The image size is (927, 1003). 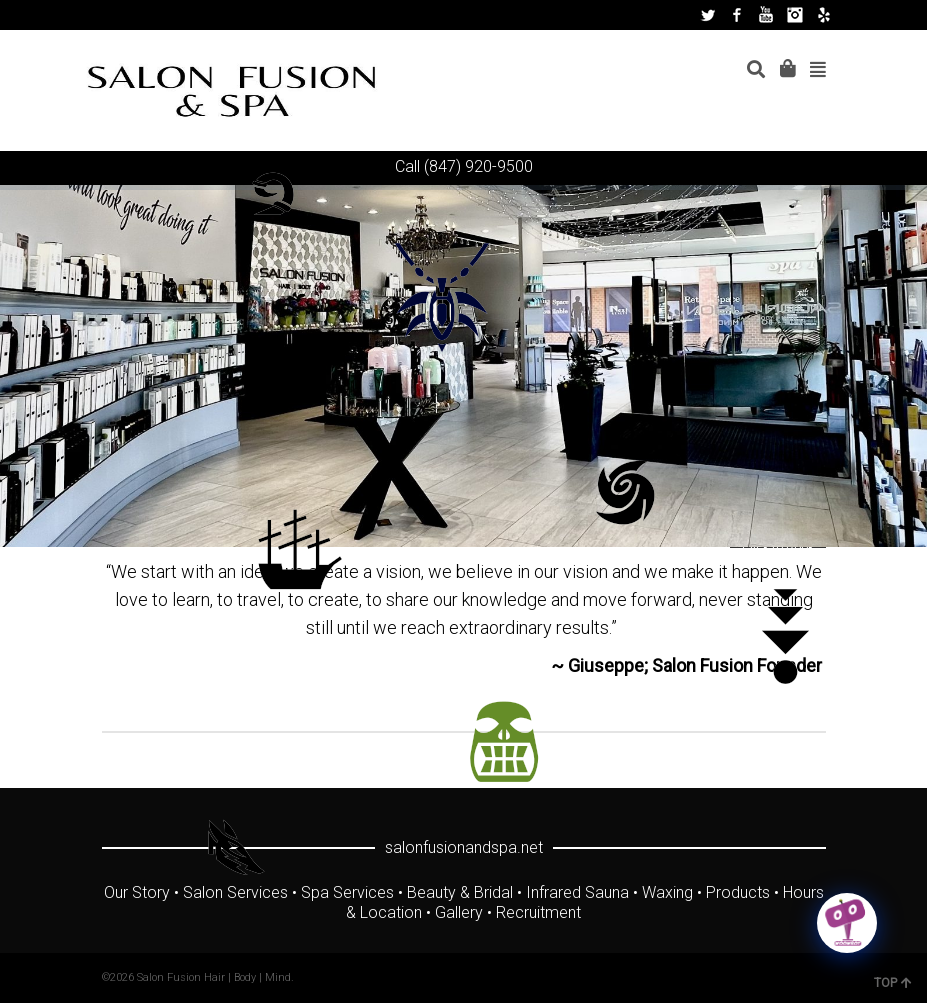 I want to click on pounce or quick attack action in a game, so click(x=785, y=636).